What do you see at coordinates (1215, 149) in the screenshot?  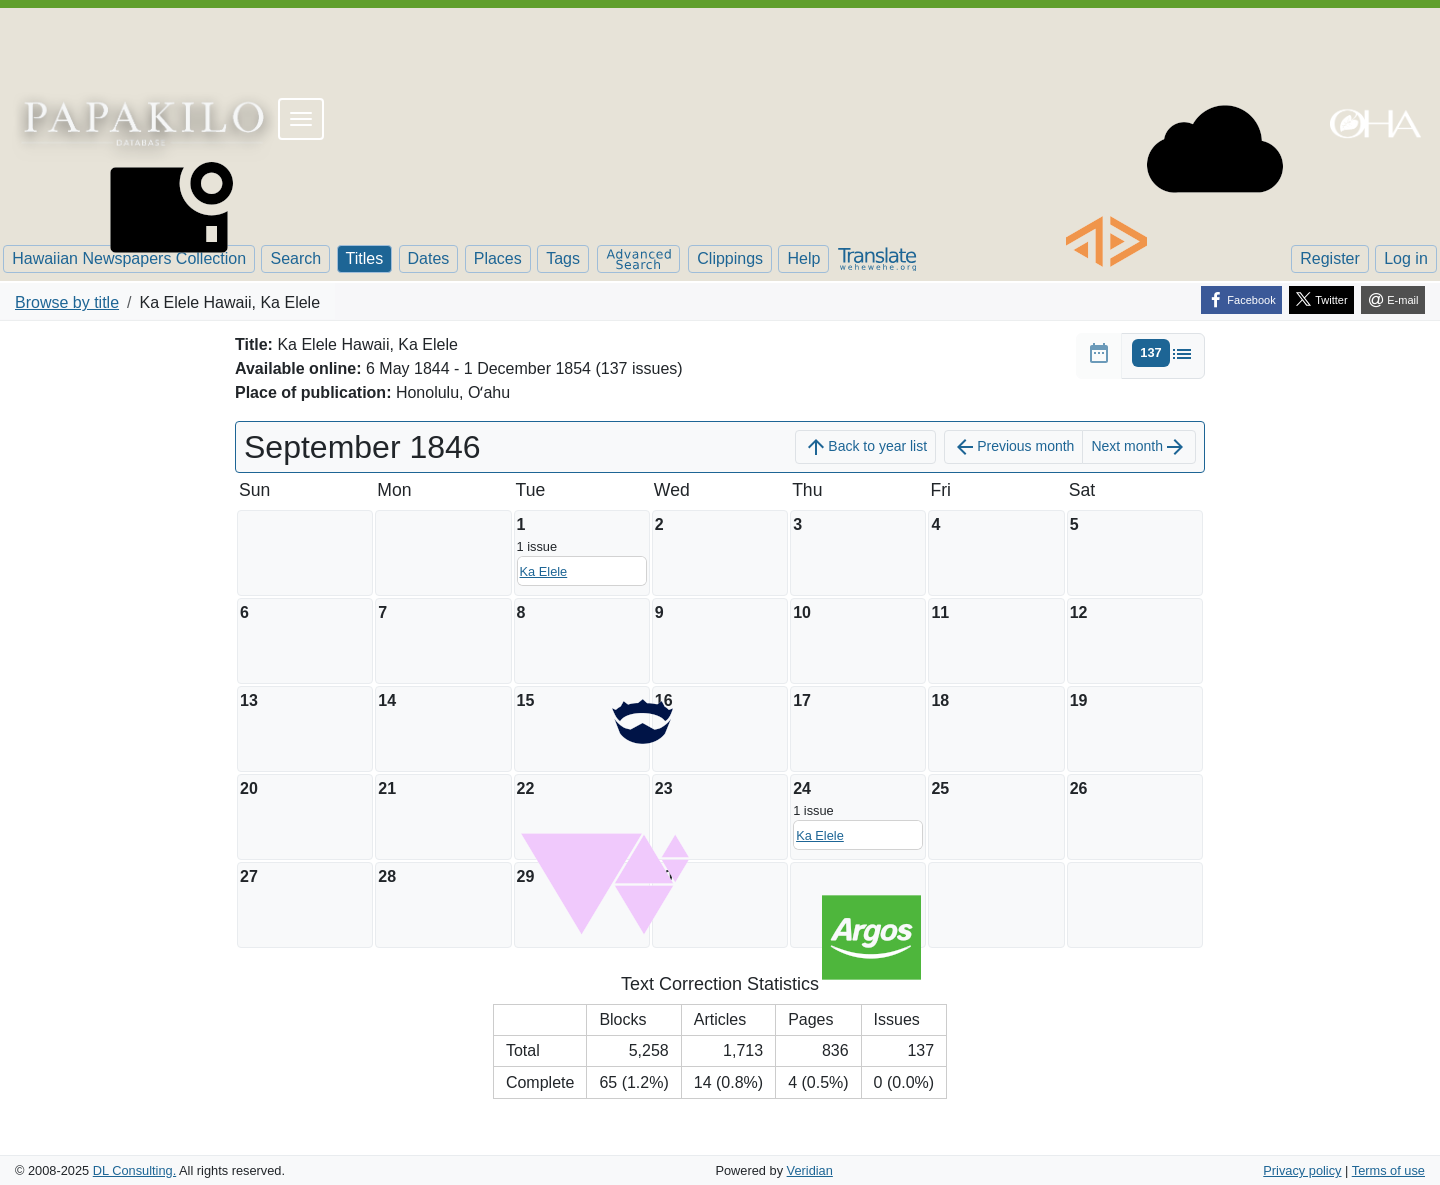 I see `access iCloud storage and settings` at bounding box center [1215, 149].